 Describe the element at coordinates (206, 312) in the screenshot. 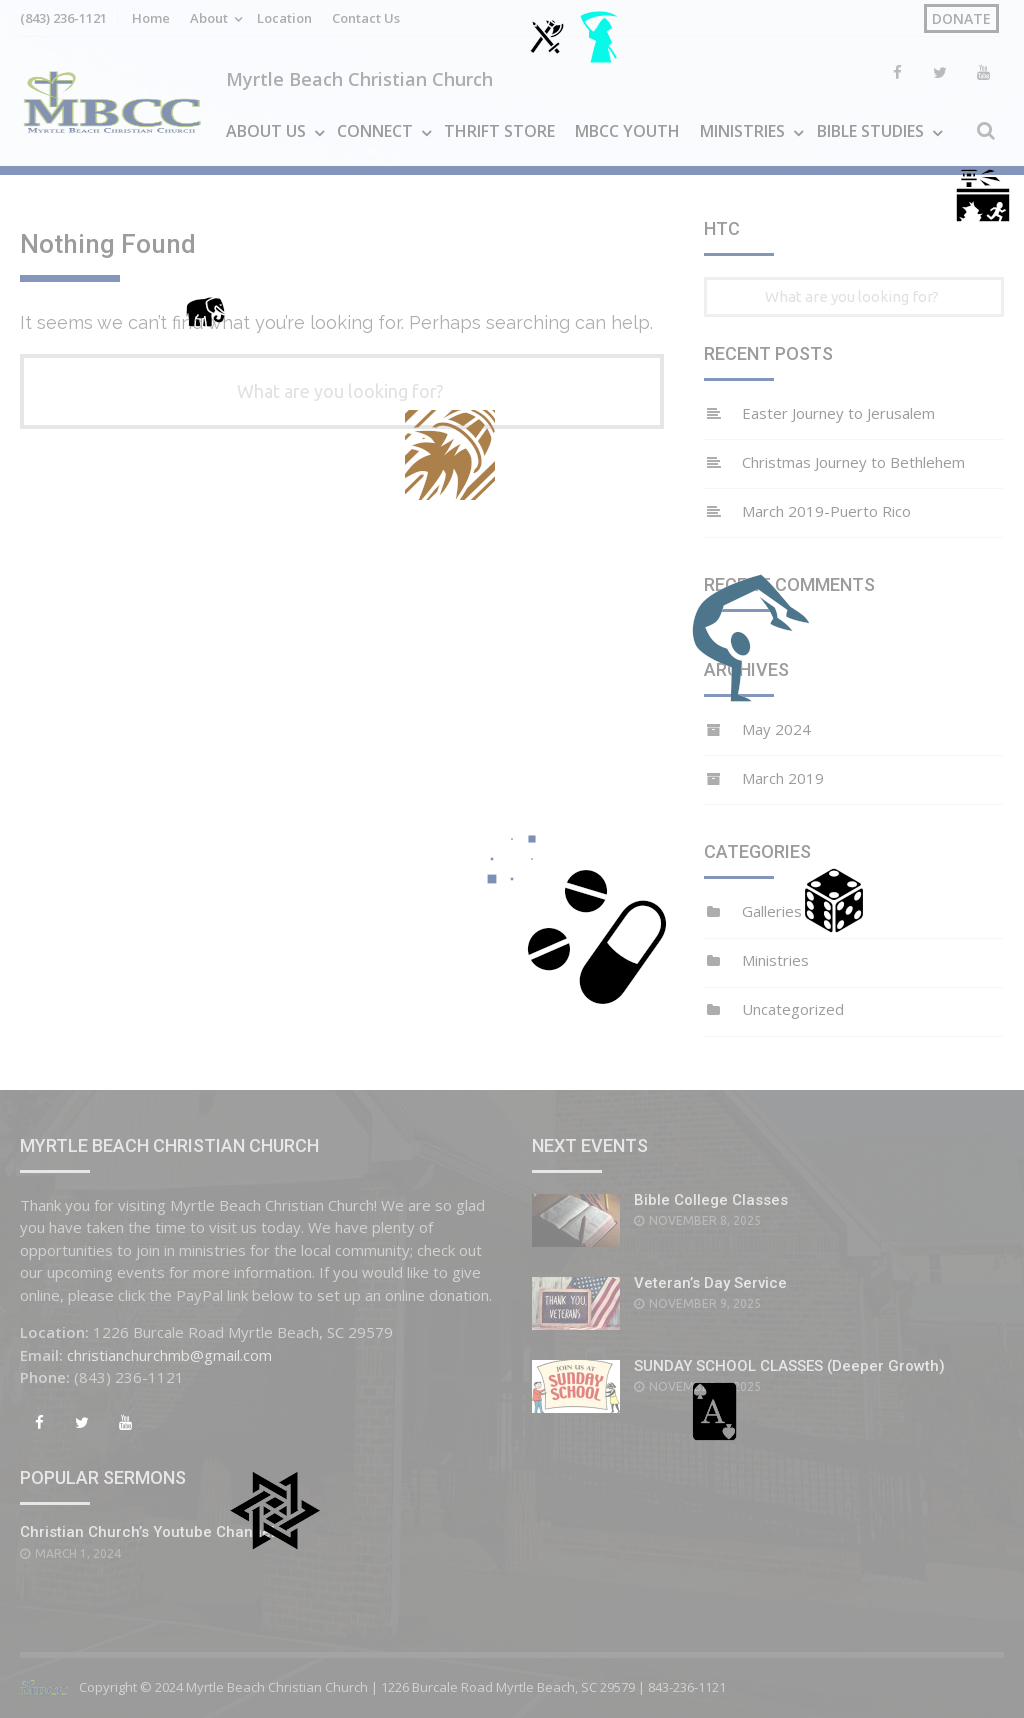

I see `elephant icon for wildlife or zoo-themed game` at that location.